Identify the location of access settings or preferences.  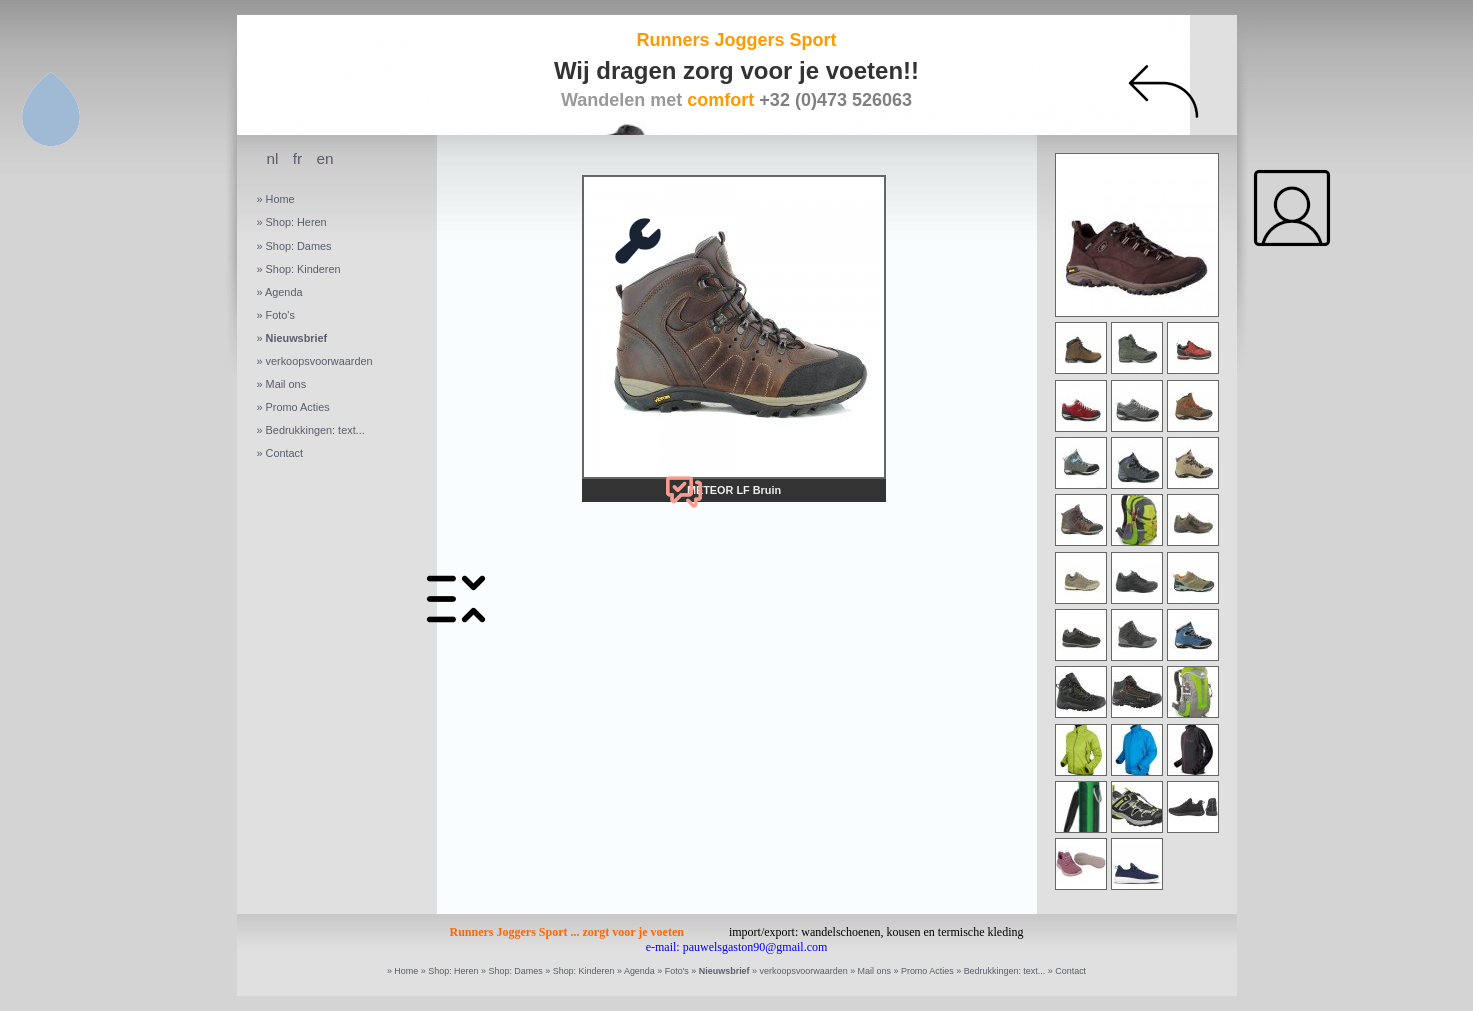
(638, 241).